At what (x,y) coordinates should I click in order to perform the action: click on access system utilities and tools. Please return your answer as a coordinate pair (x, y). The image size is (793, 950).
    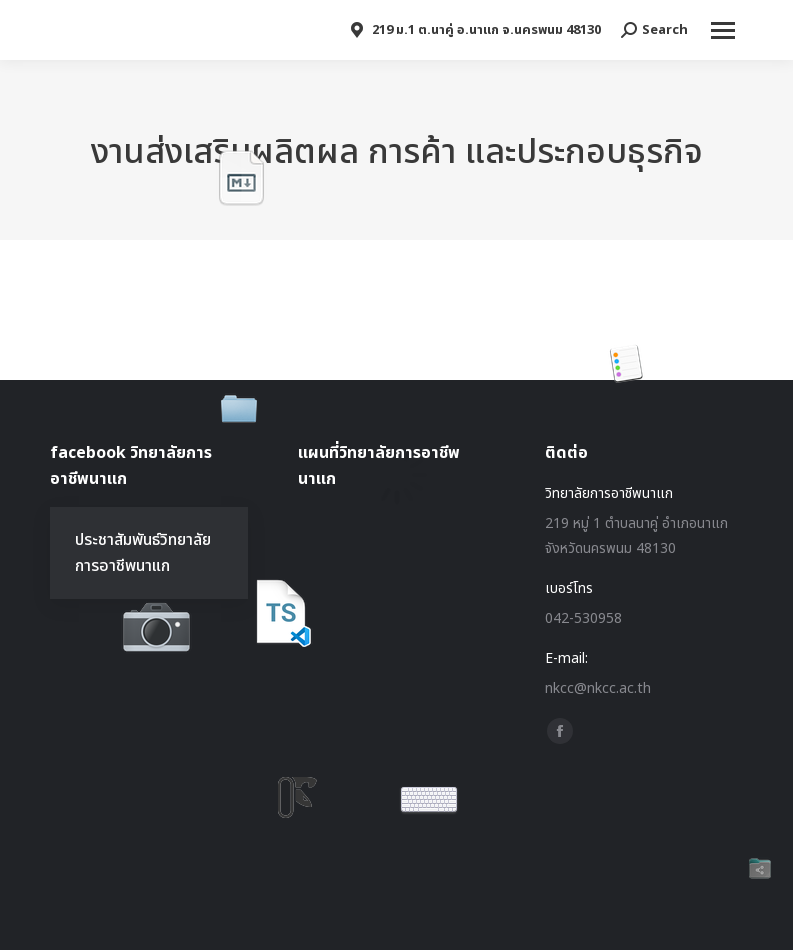
    Looking at the image, I should click on (298, 797).